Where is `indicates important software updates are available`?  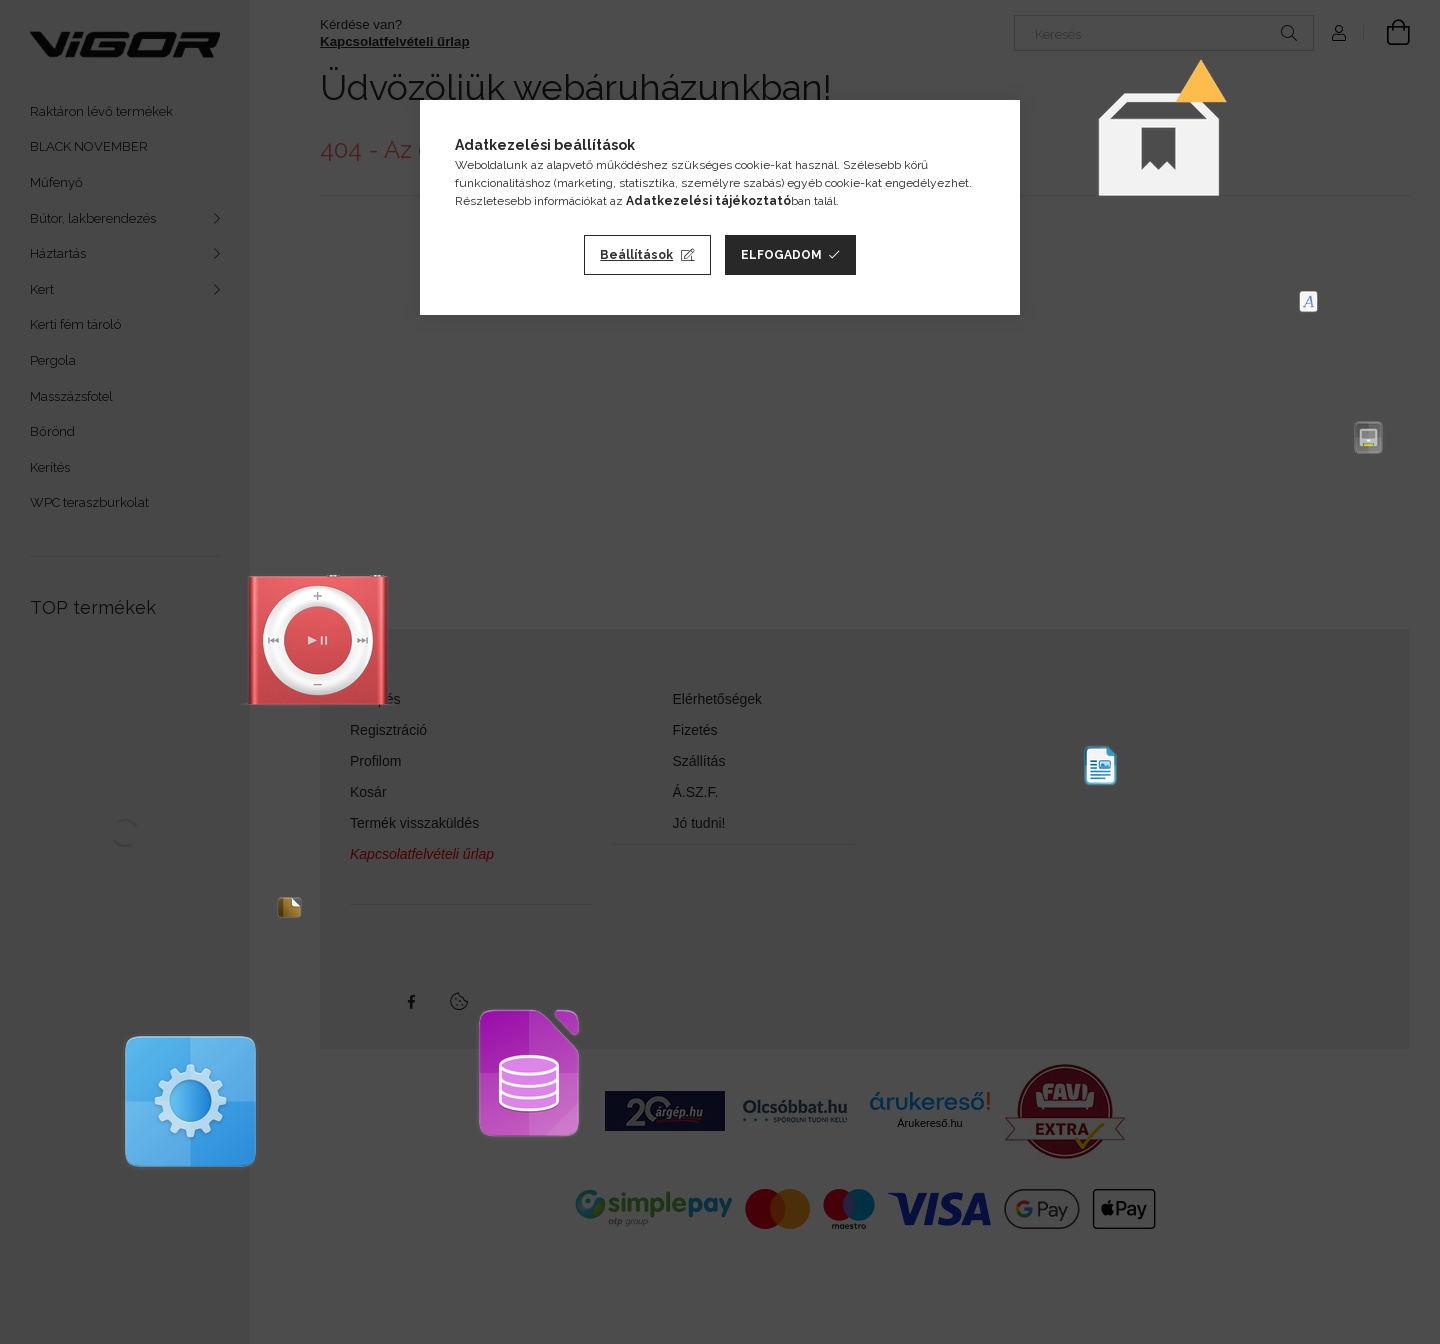 indicates important software updates are available is located at coordinates (1158, 127).